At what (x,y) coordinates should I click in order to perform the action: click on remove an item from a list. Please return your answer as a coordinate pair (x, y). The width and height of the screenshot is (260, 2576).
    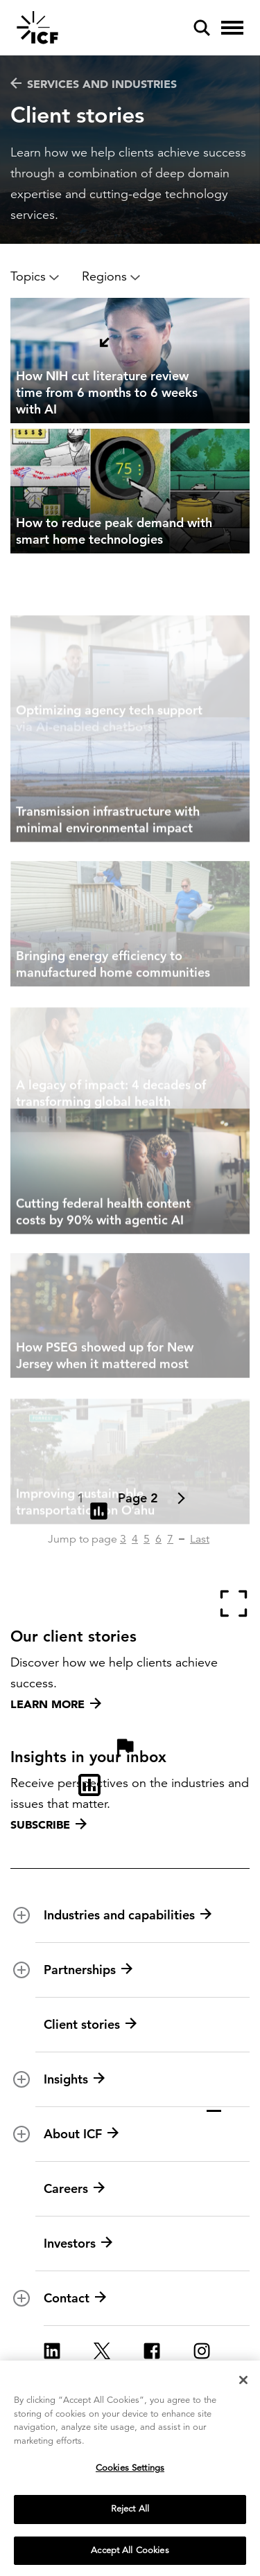
    Looking at the image, I should click on (214, 2111).